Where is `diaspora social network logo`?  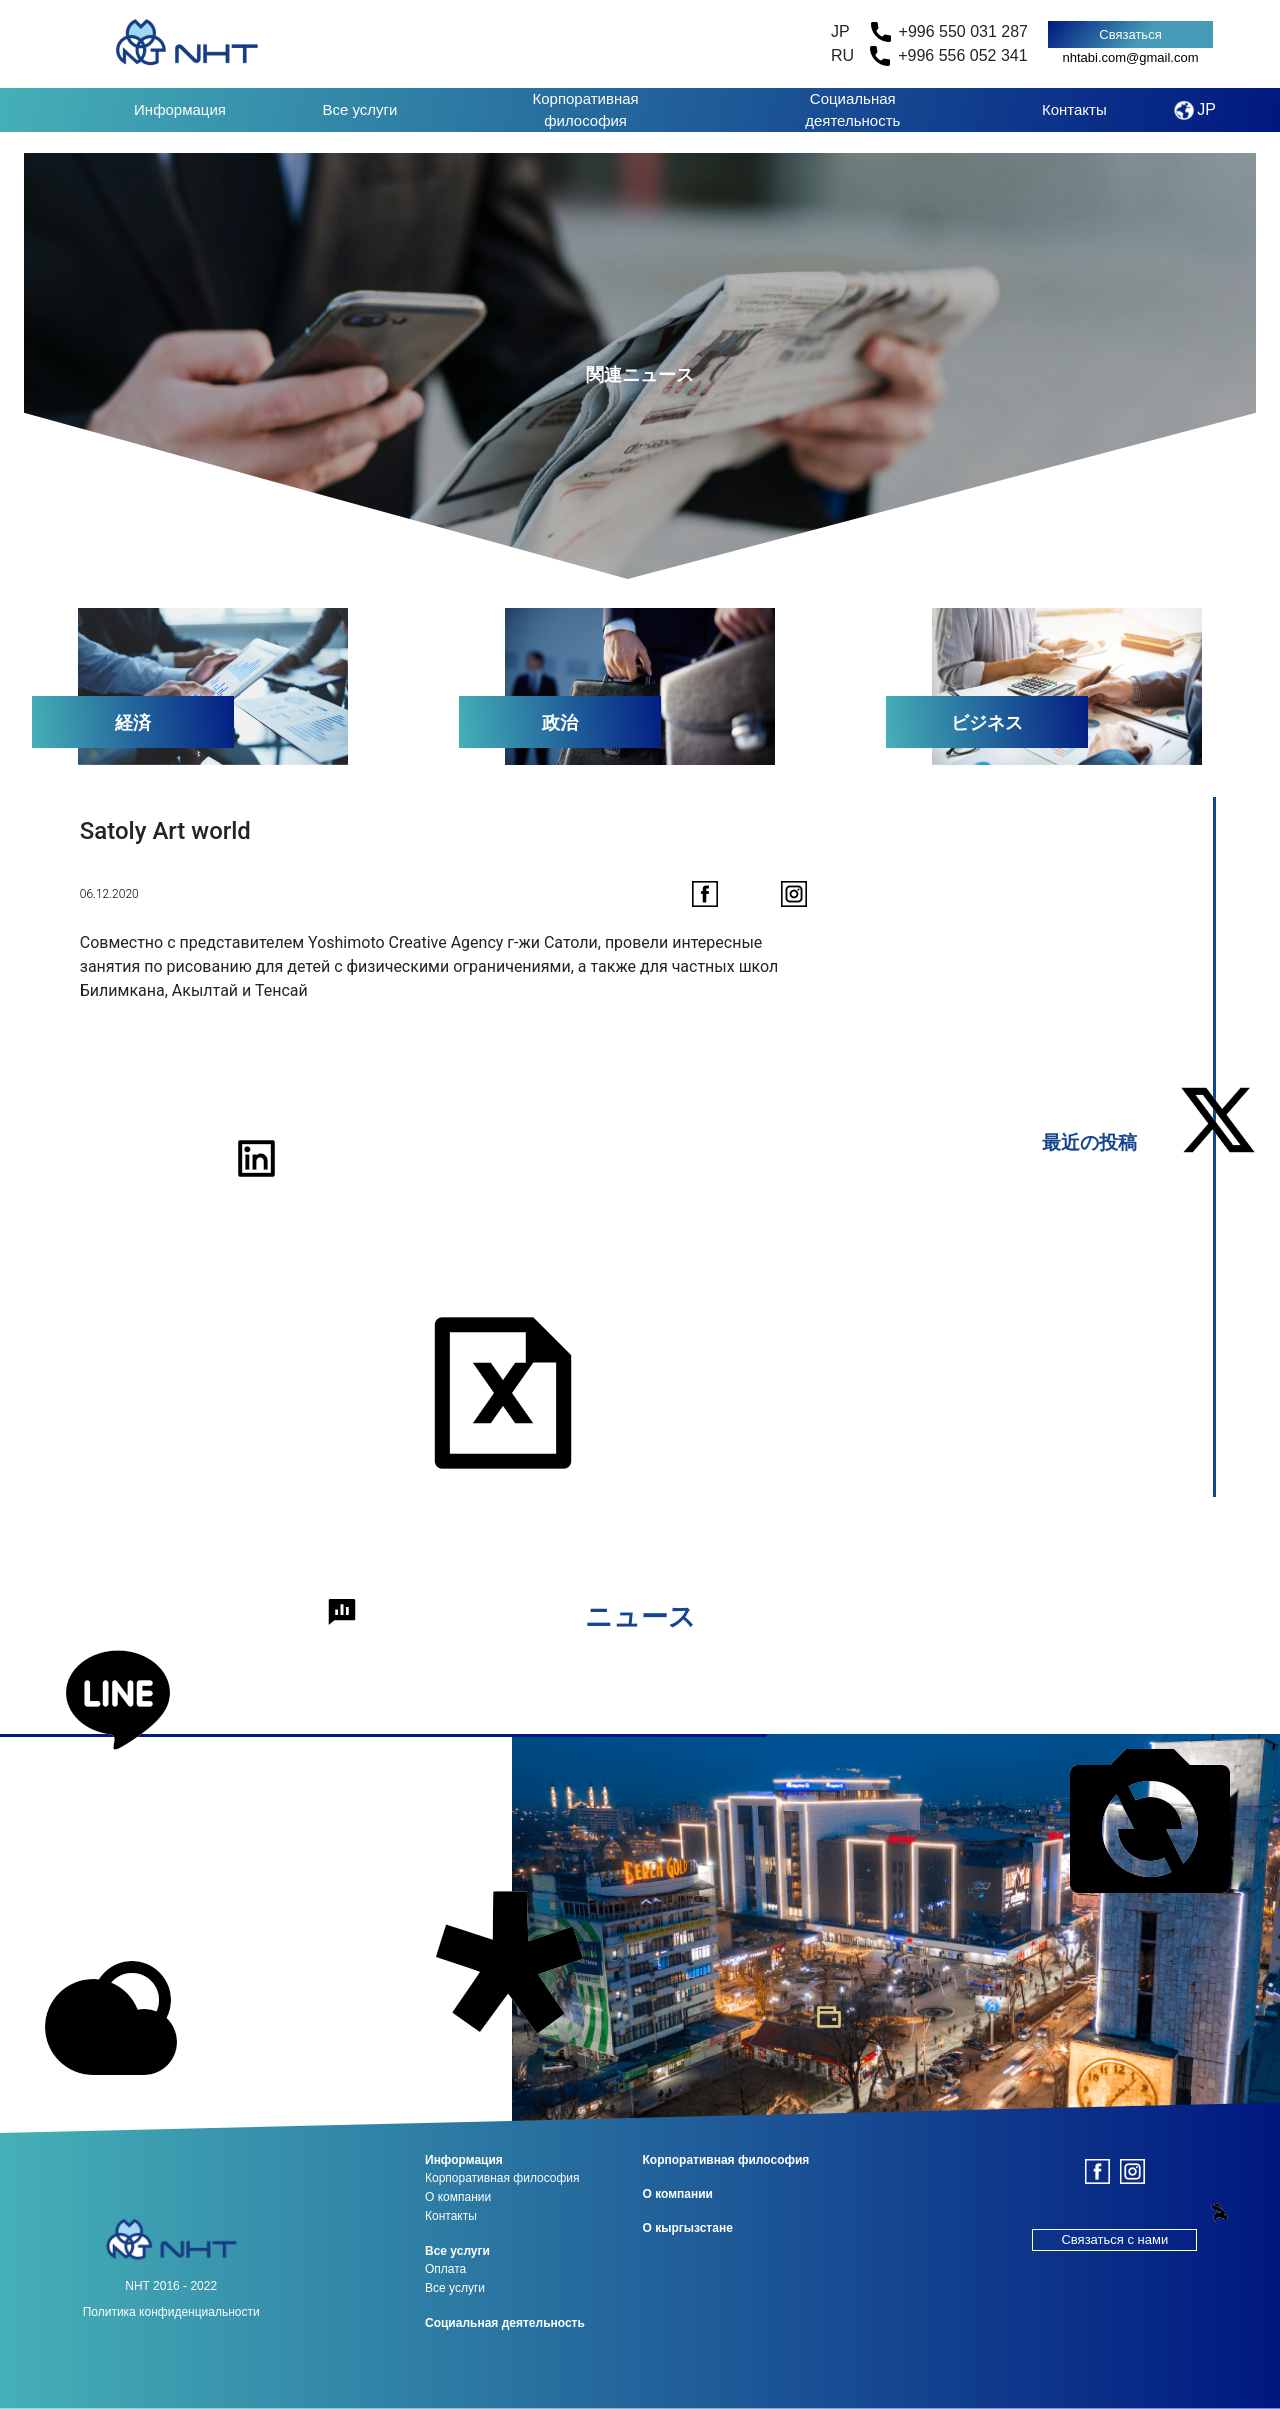
diaspora social network logo is located at coordinates (509, 1962).